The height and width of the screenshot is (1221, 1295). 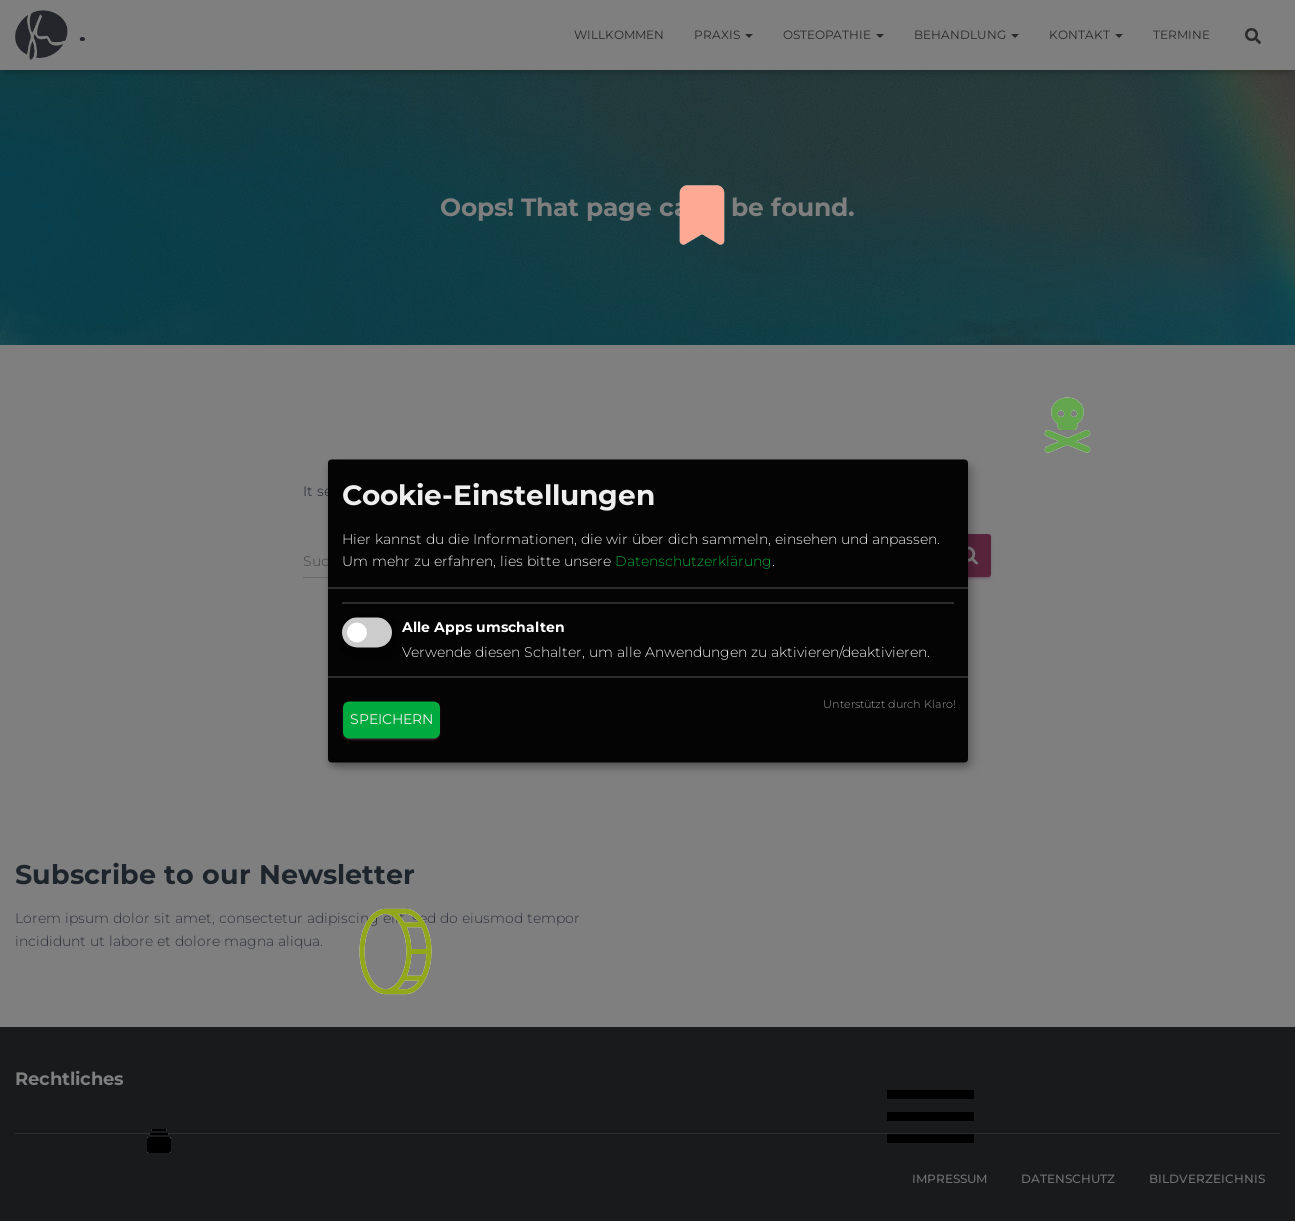 I want to click on view account balance or credits, so click(x=395, y=951).